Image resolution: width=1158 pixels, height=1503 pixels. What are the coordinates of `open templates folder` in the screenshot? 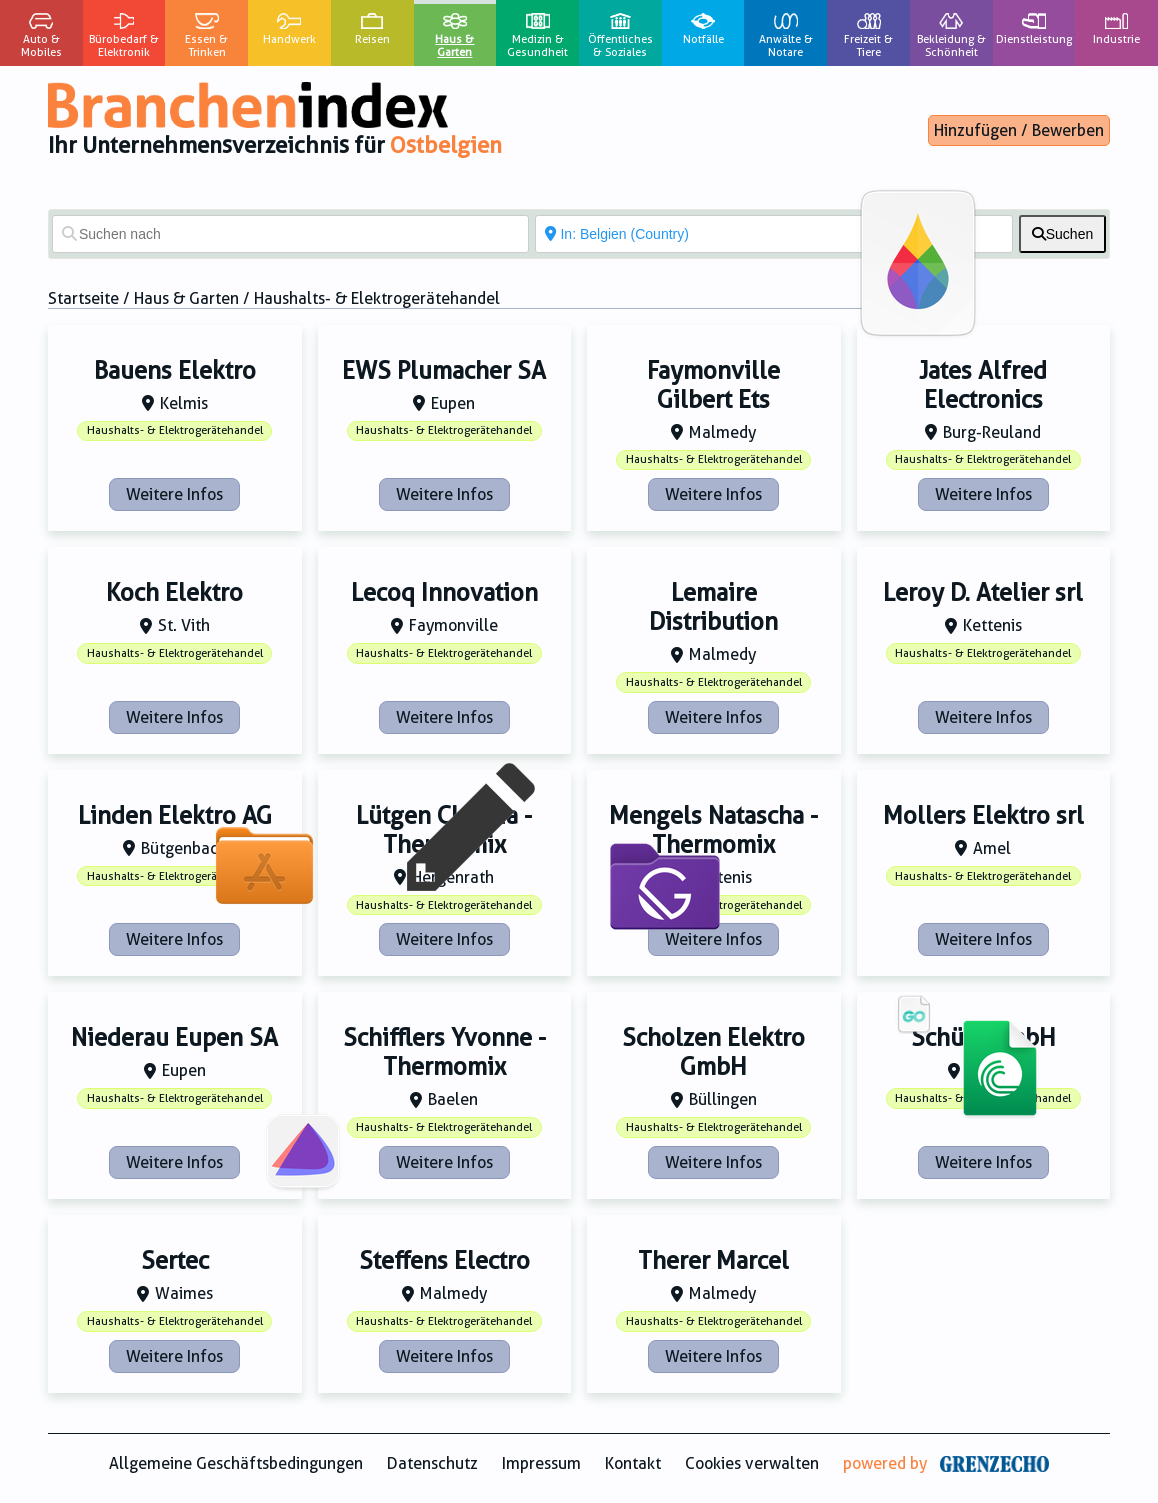 It's located at (264, 865).